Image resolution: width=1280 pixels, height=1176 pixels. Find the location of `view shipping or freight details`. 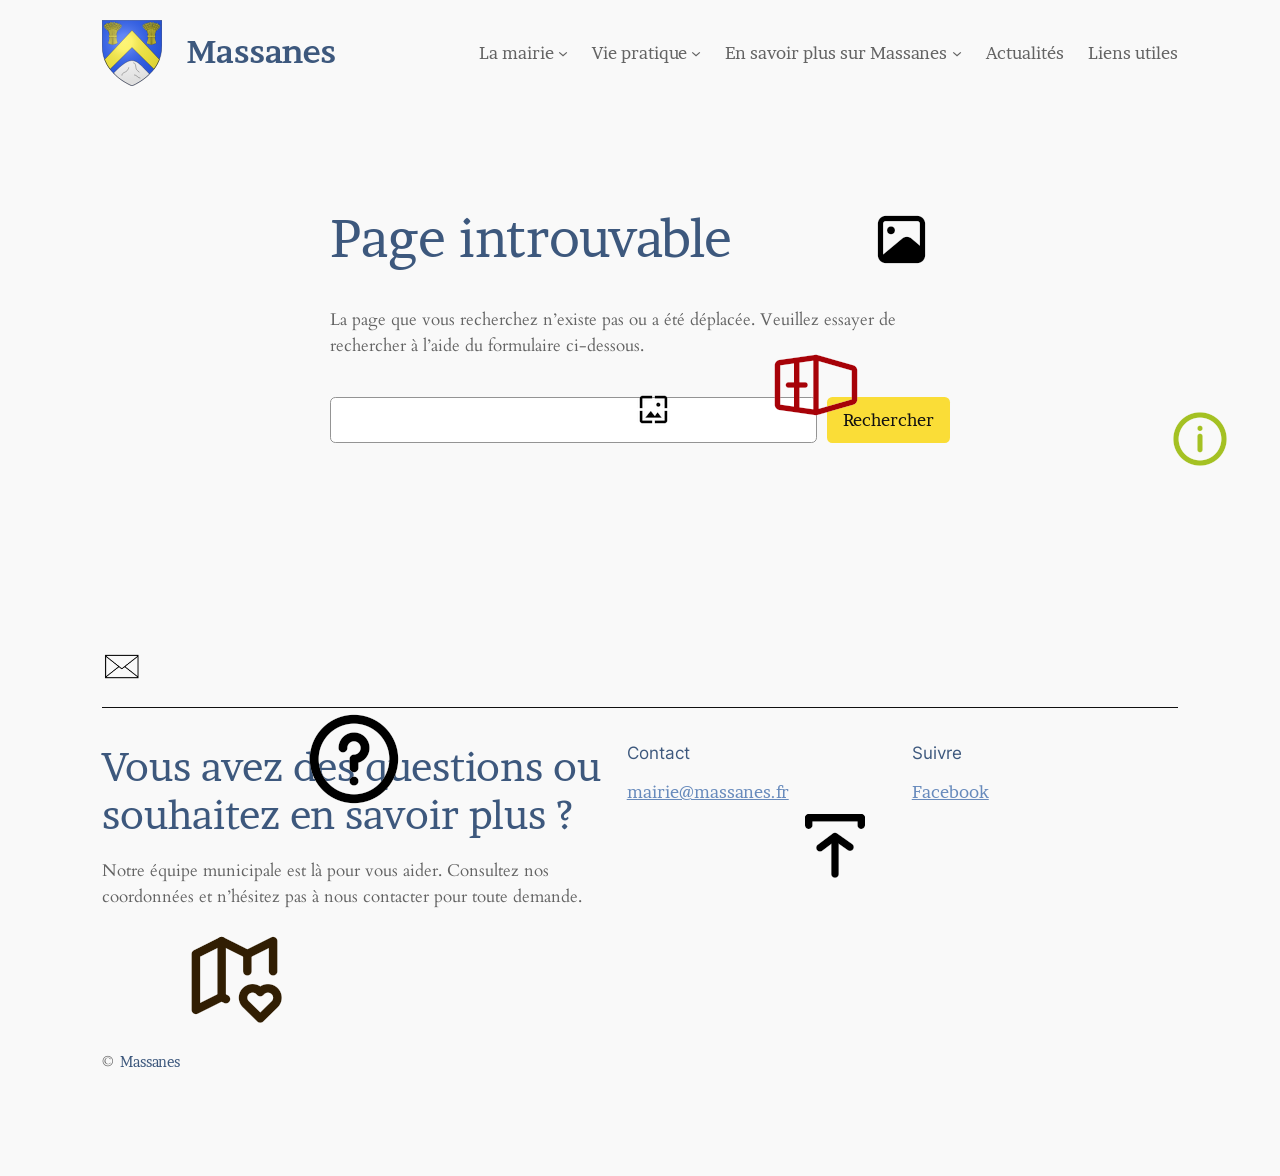

view shipping or freight details is located at coordinates (816, 385).